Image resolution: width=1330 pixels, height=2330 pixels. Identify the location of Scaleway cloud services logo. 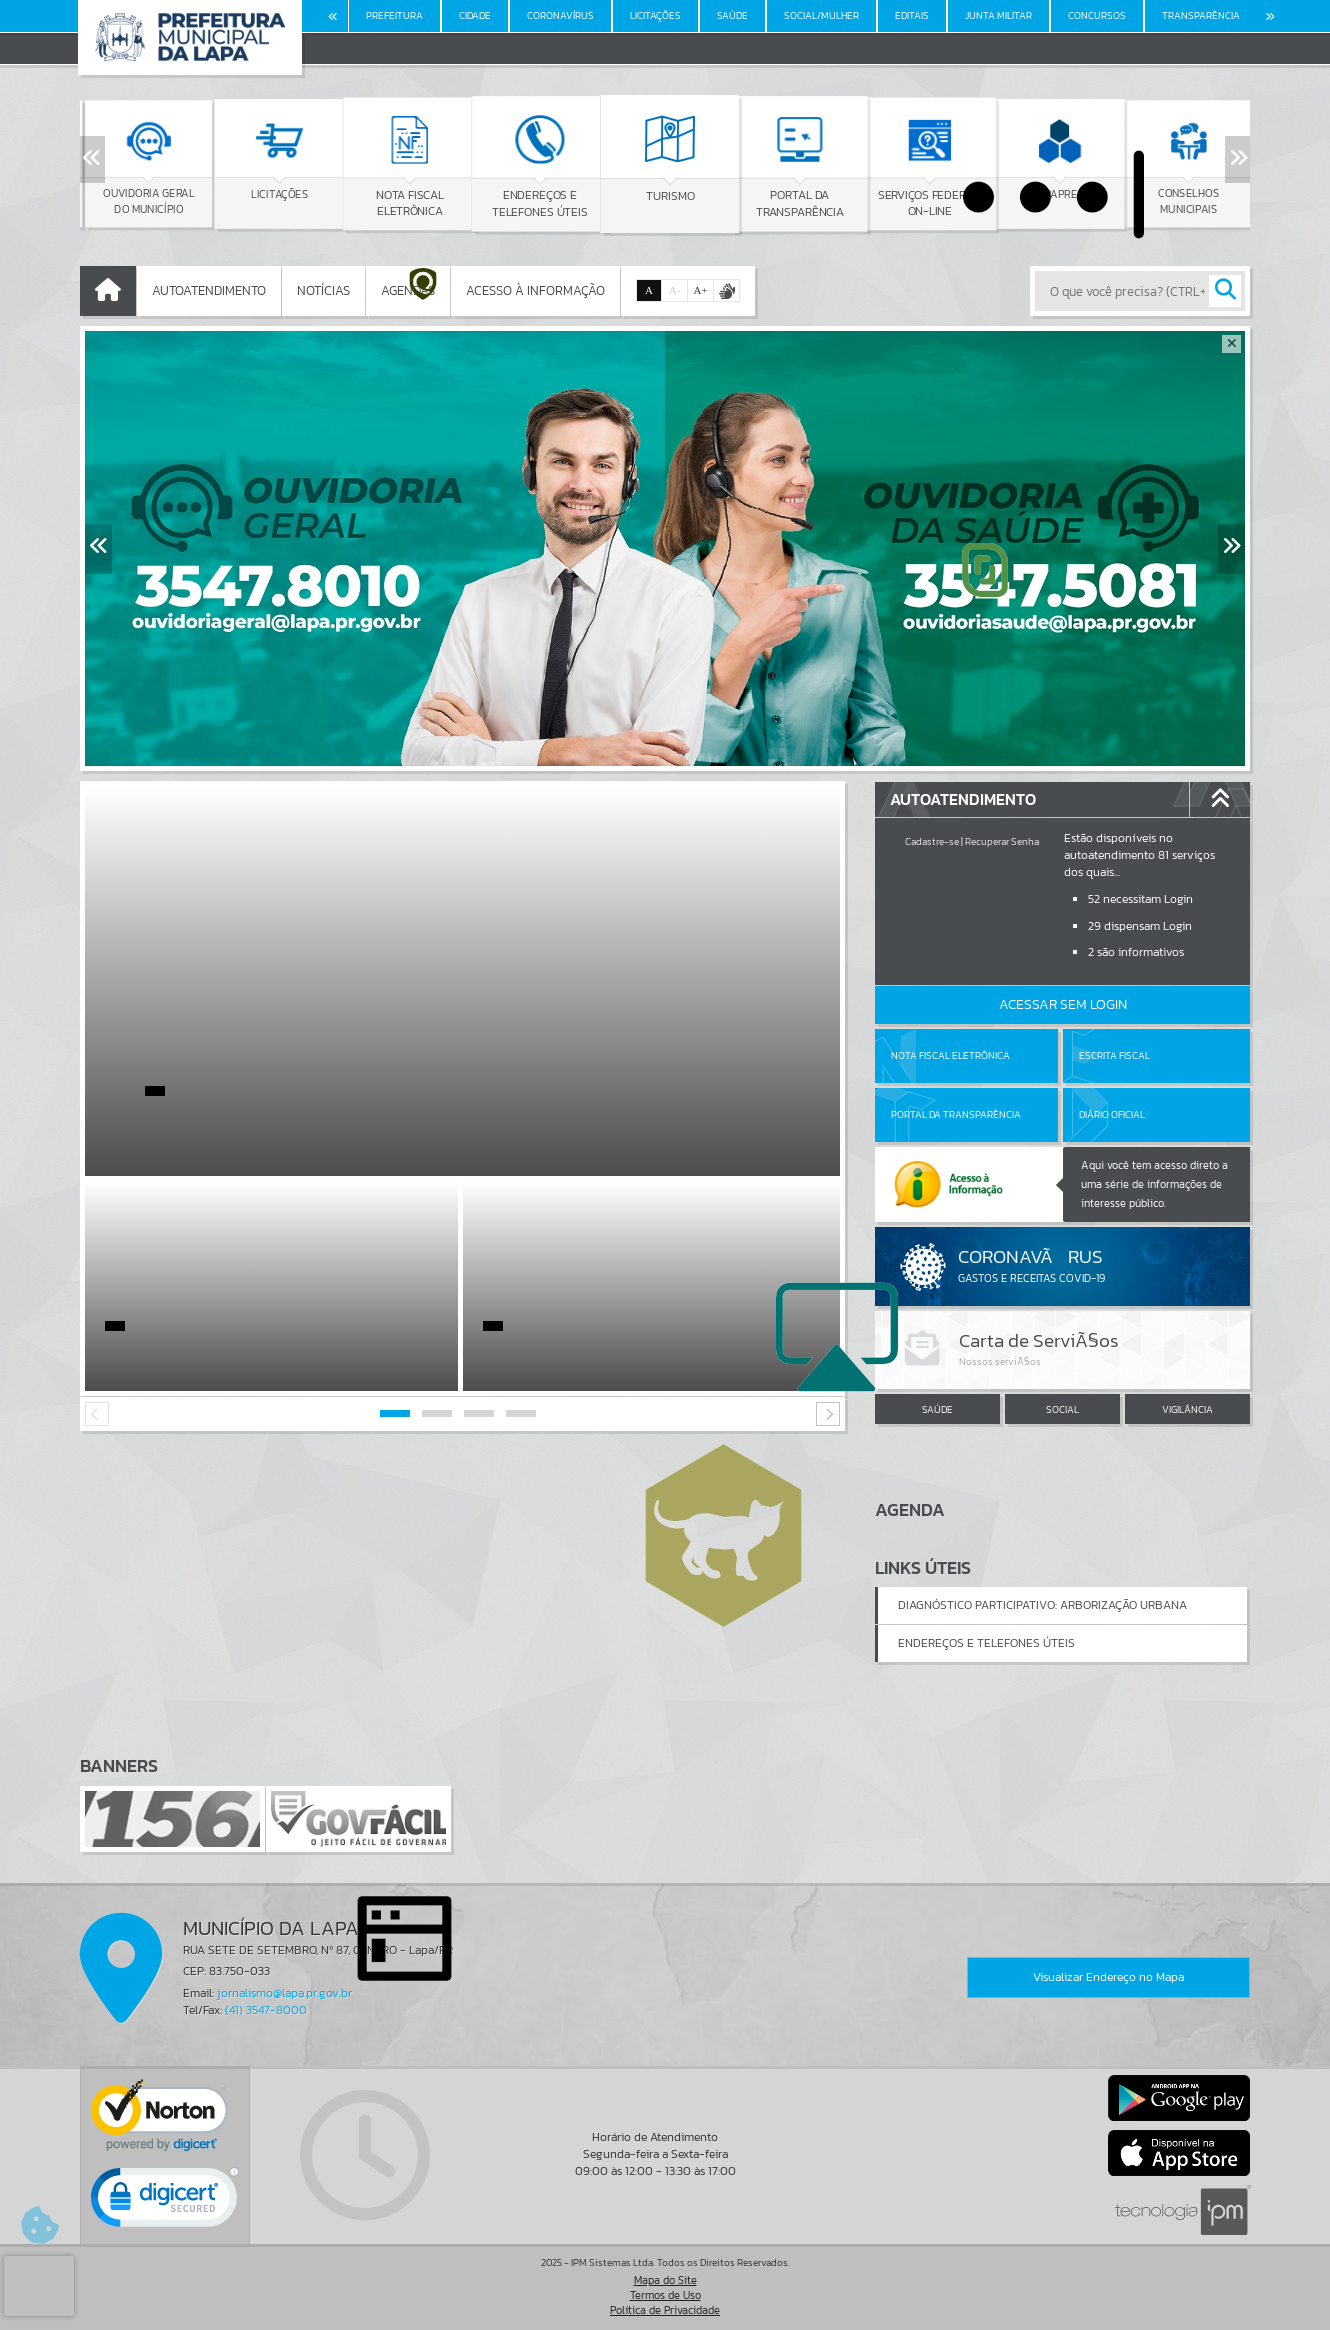
(985, 570).